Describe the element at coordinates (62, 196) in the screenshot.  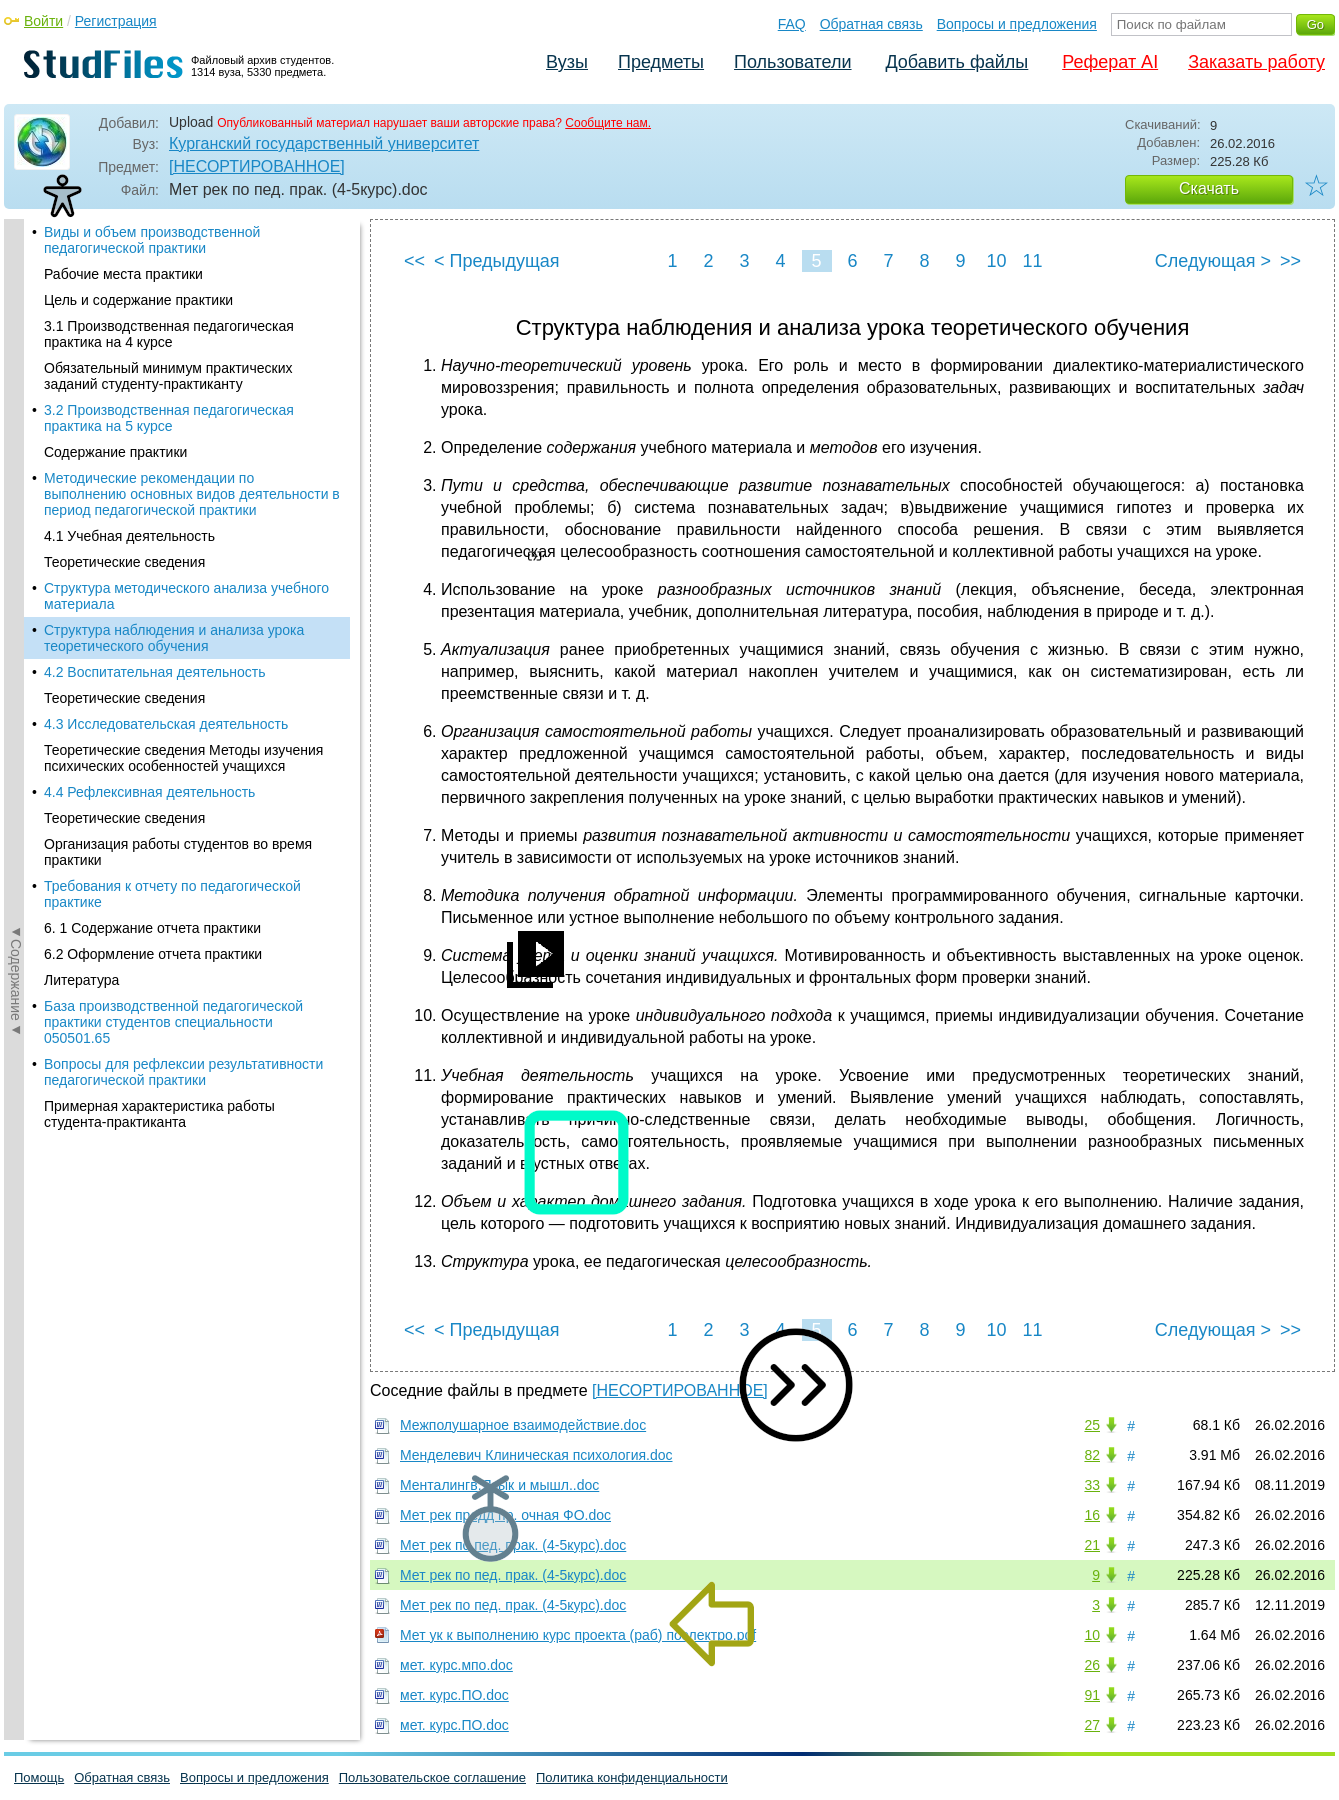
I see `accessibility settings or features` at that location.